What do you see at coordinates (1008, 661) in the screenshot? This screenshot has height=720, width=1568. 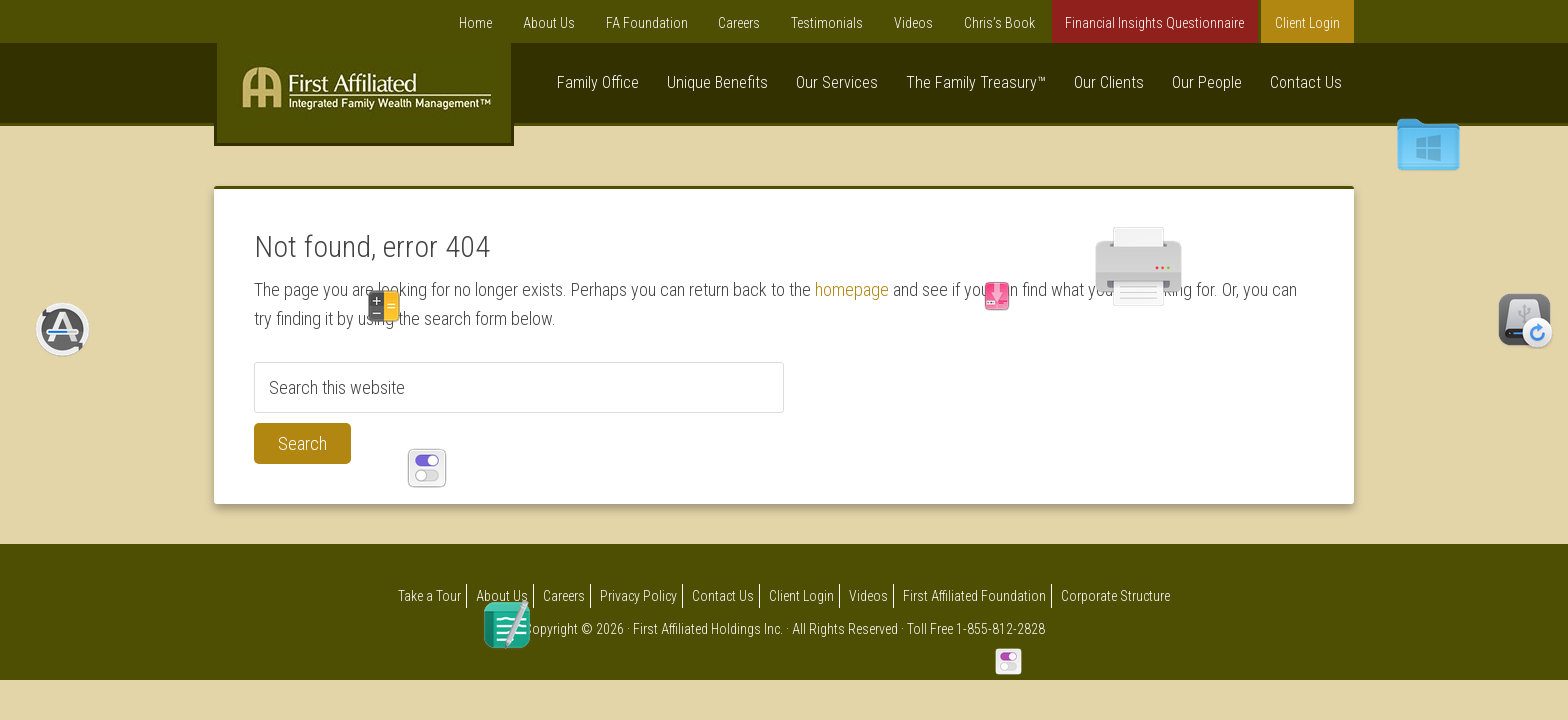 I see `open system tweaks or customization settings` at bounding box center [1008, 661].